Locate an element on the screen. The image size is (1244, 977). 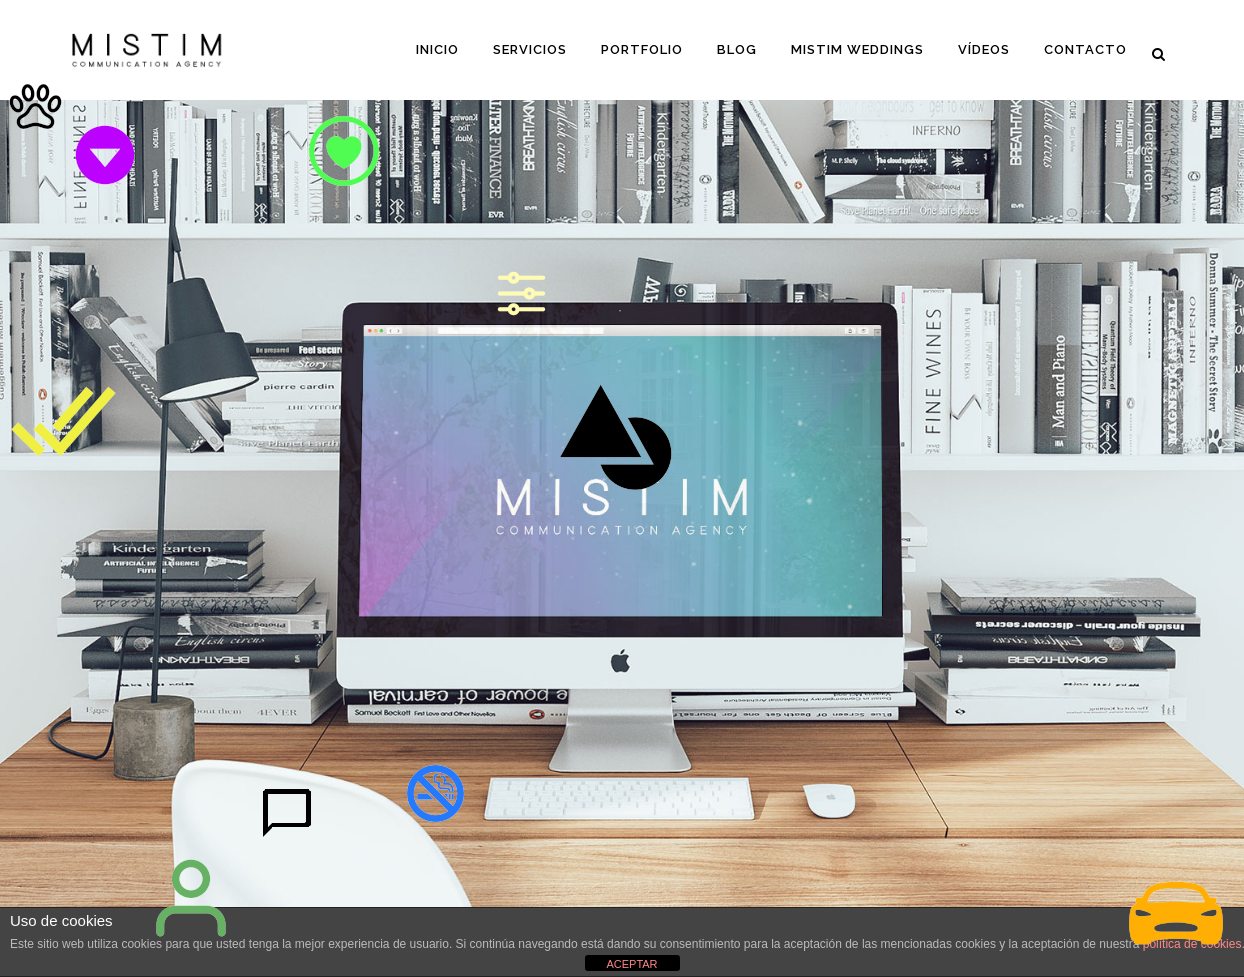
access vehicle or car-related features is located at coordinates (1176, 913).